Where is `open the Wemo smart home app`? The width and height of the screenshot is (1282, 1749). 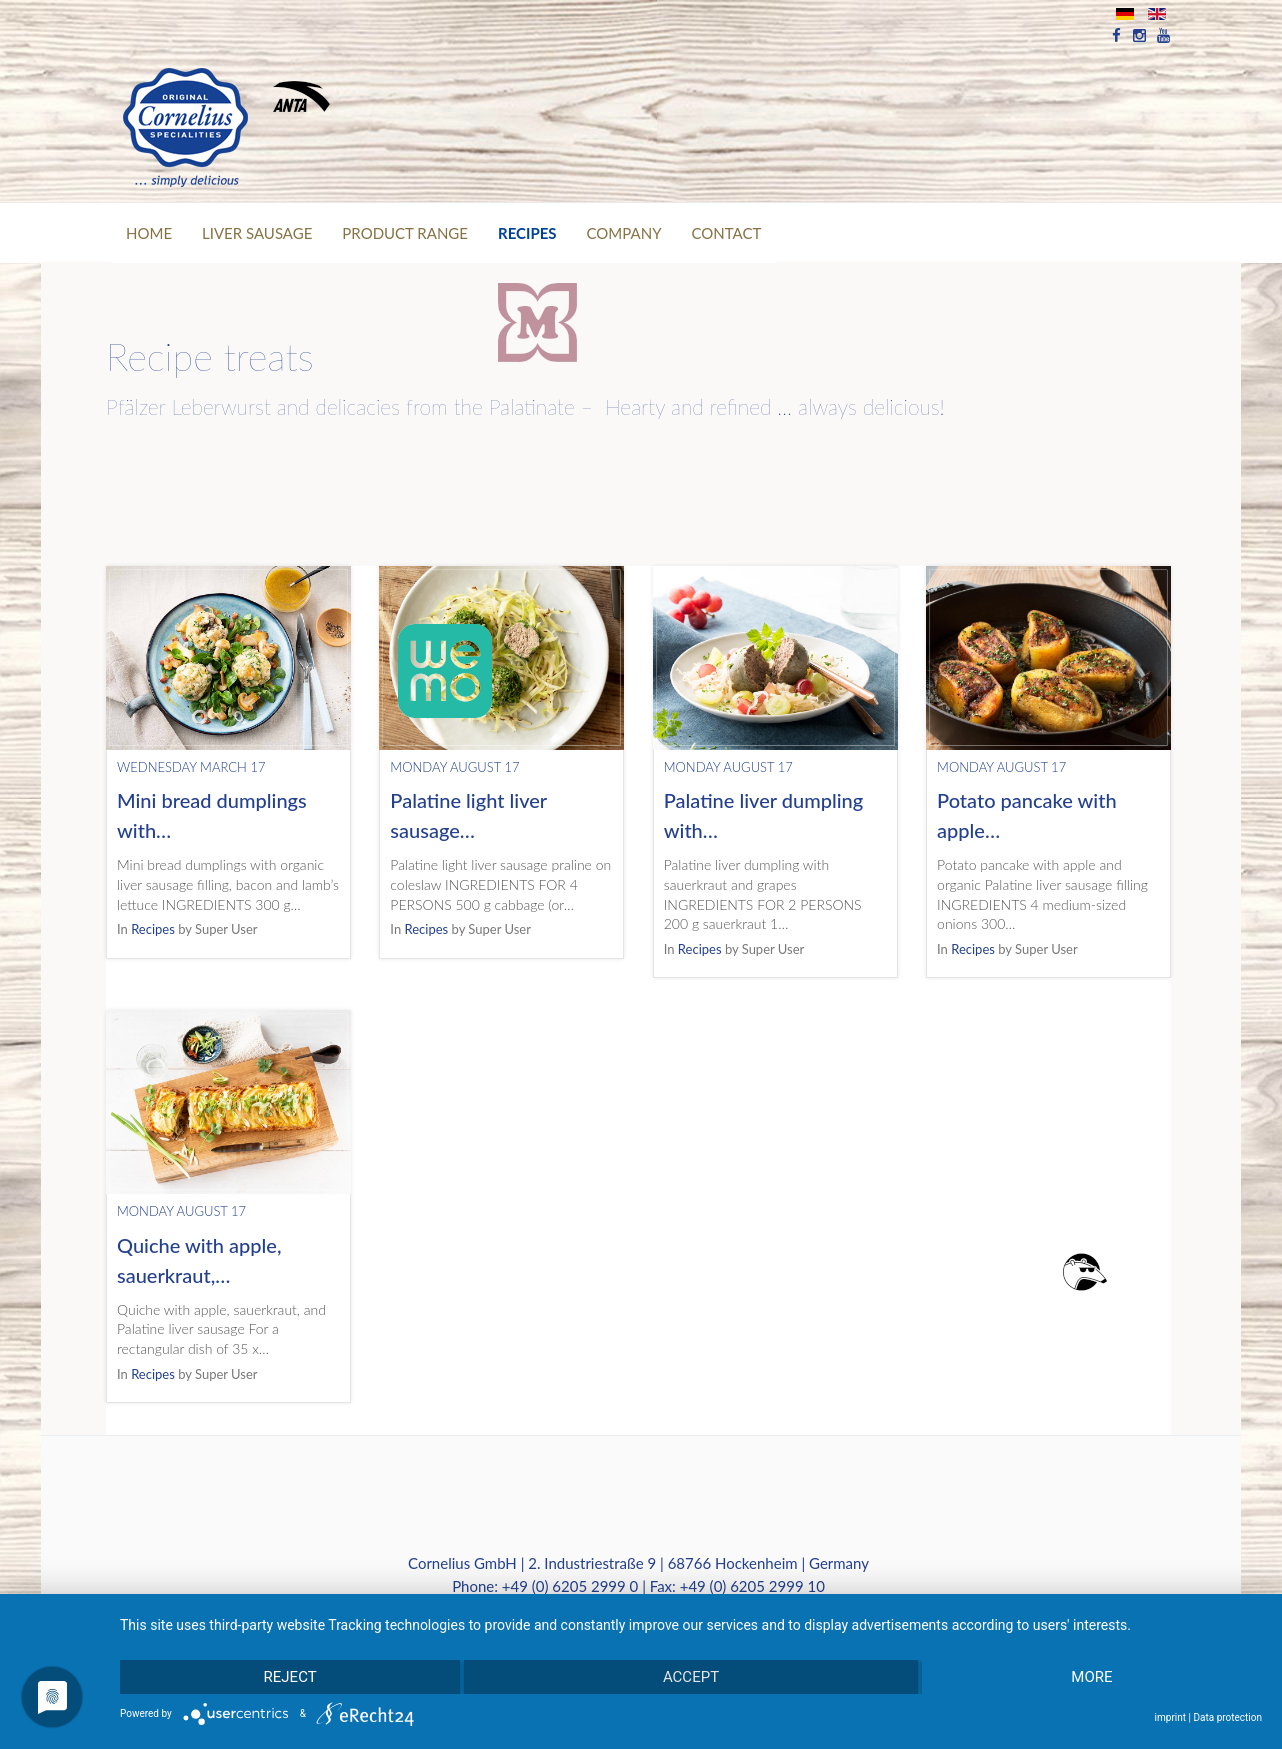
open the Wemo smart home app is located at coordinates (445, 671).